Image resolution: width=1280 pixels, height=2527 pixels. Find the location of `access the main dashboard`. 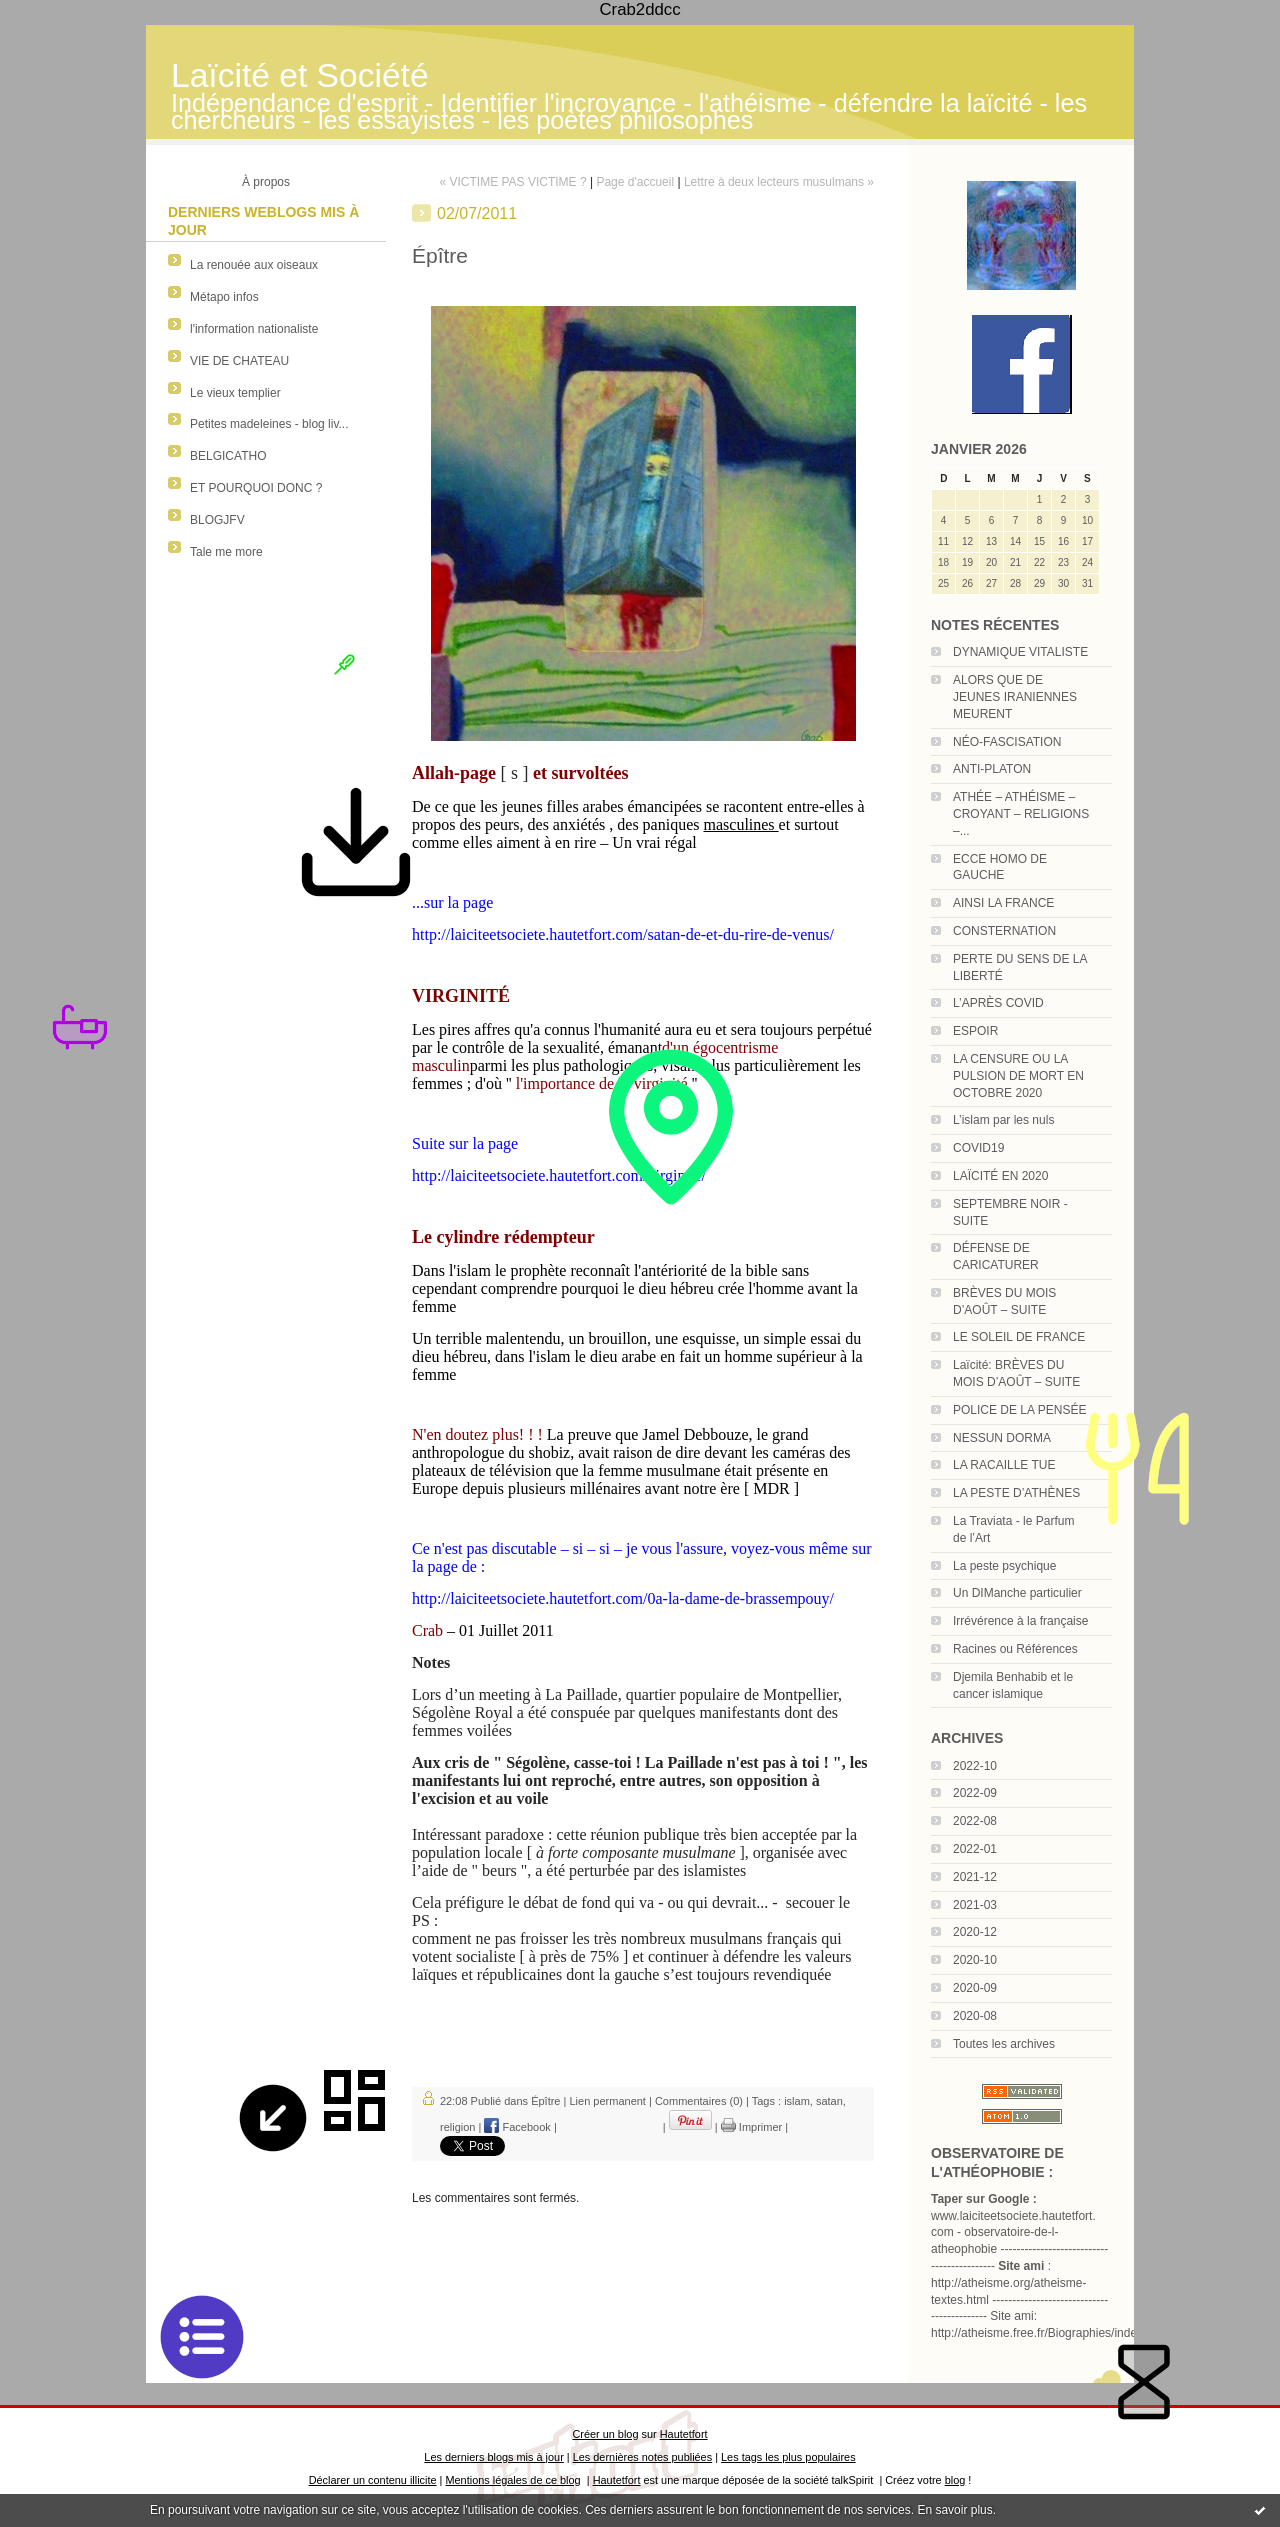

access the main dashboard is located at coordinates (354, 2100).